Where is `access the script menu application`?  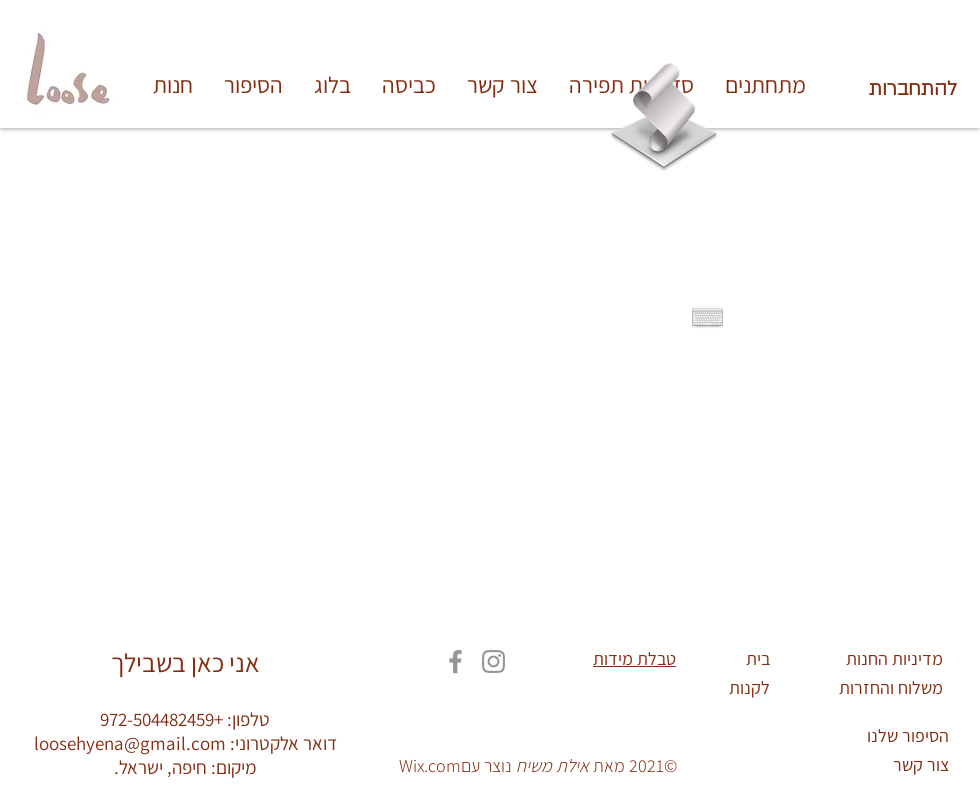 access the script menu application is located at coordinates (663, 115).